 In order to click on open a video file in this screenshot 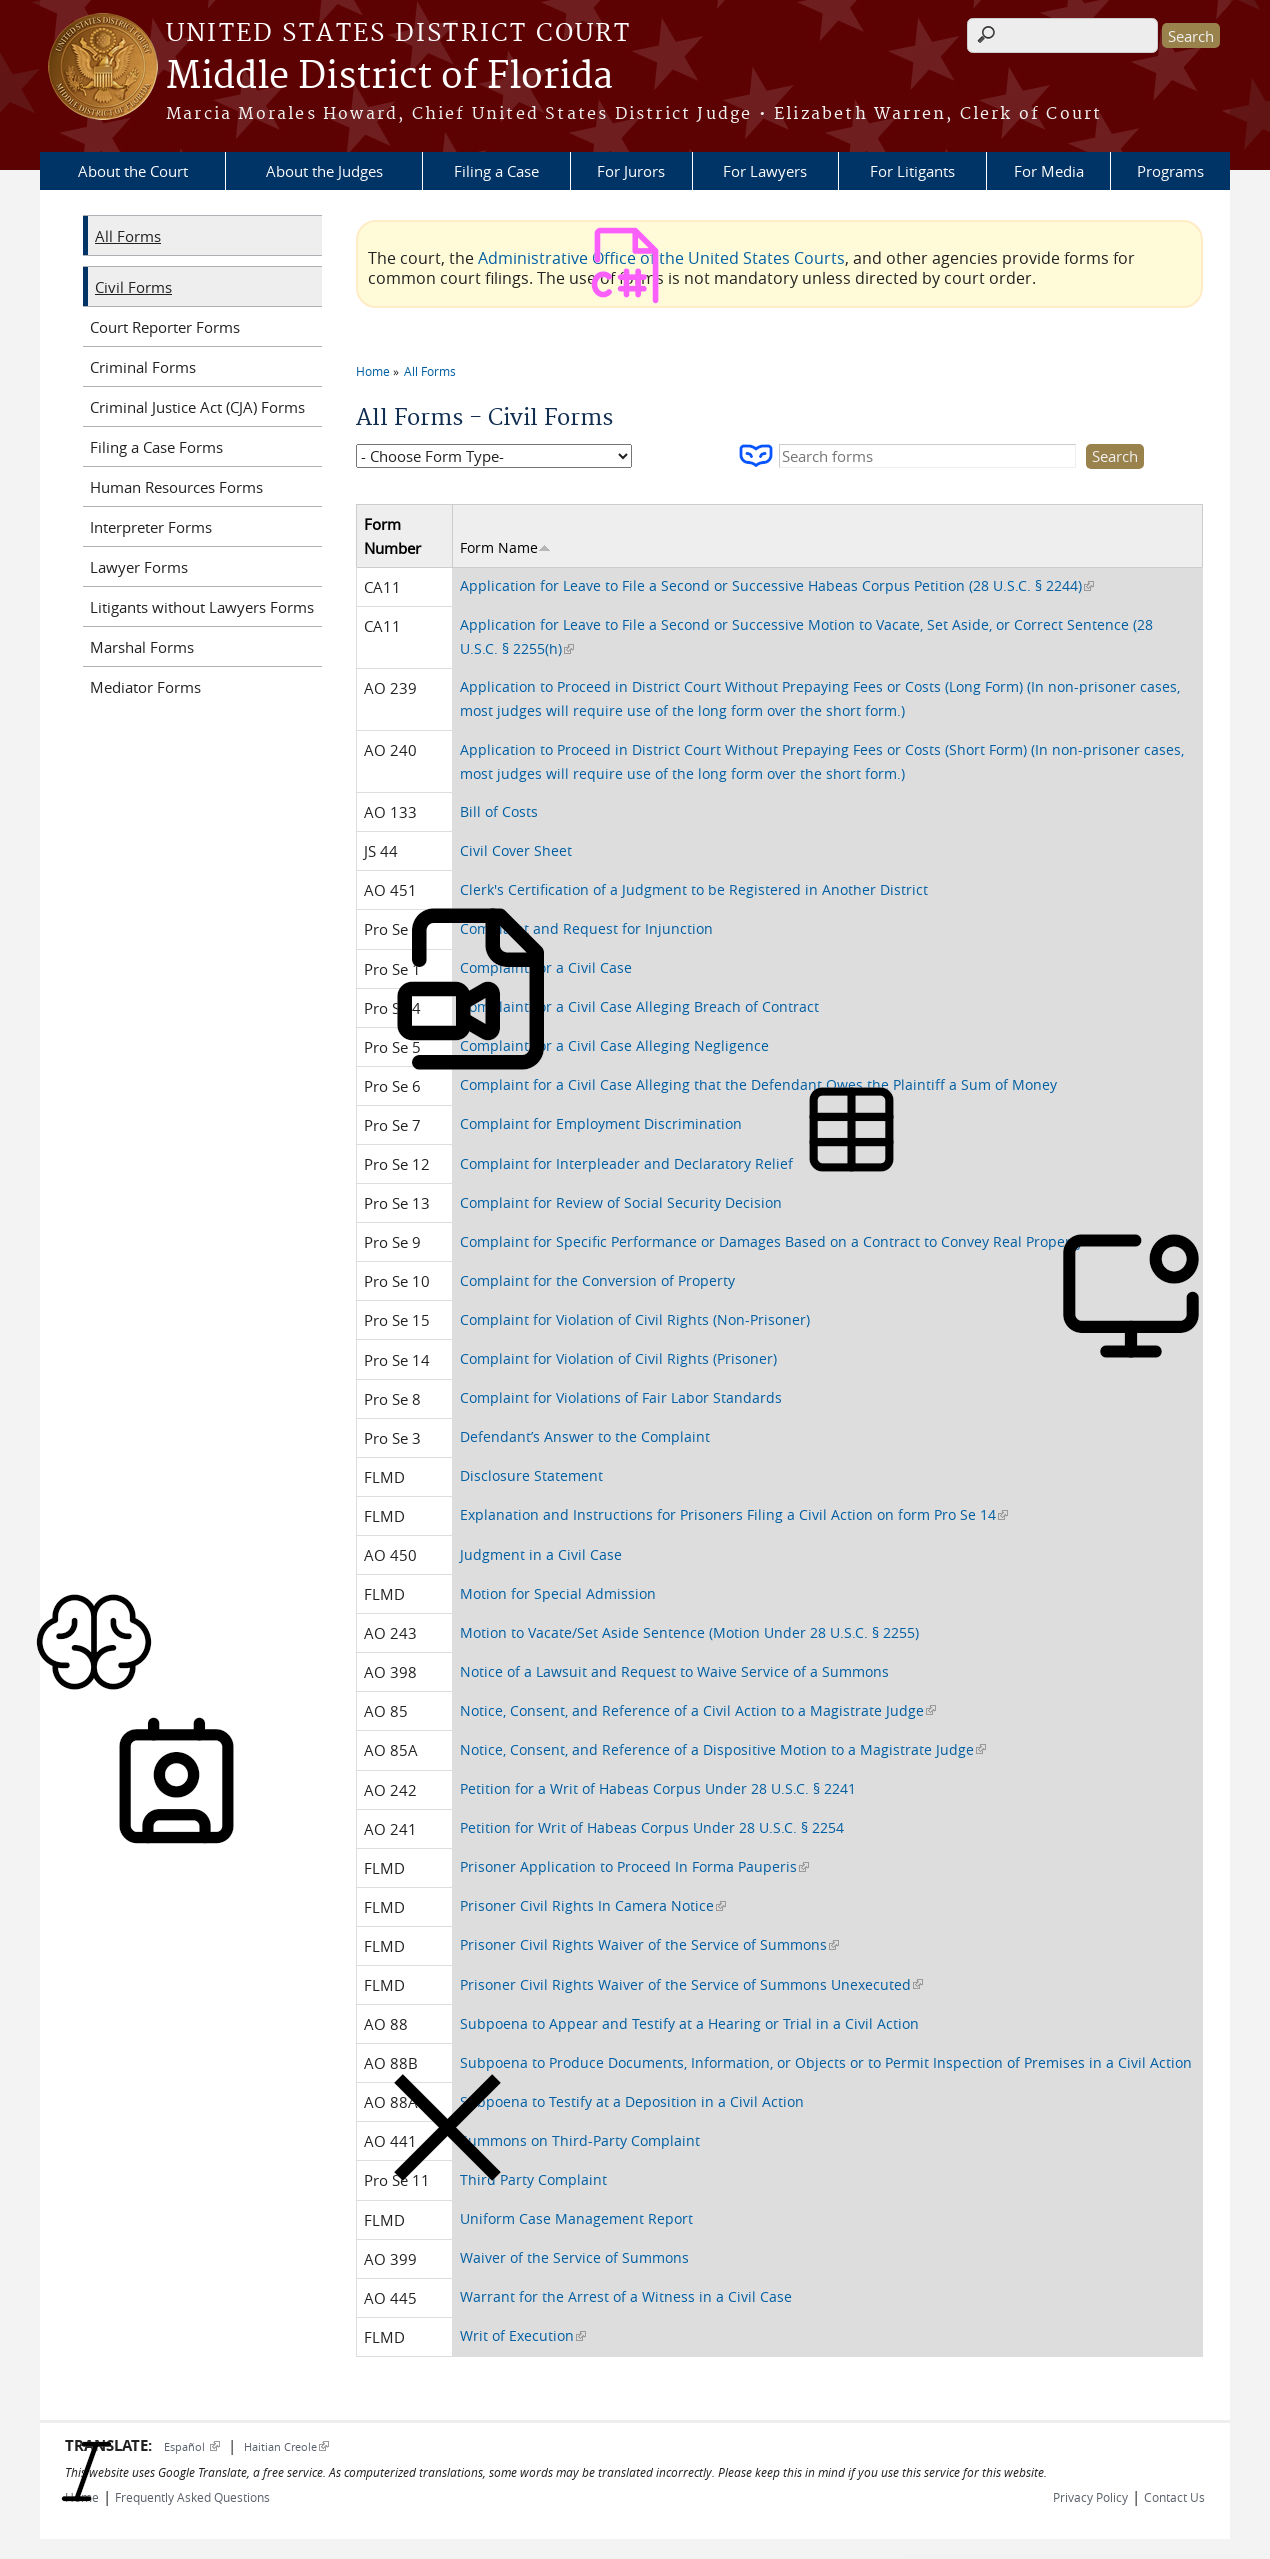, I will do `click(478, 989)`.